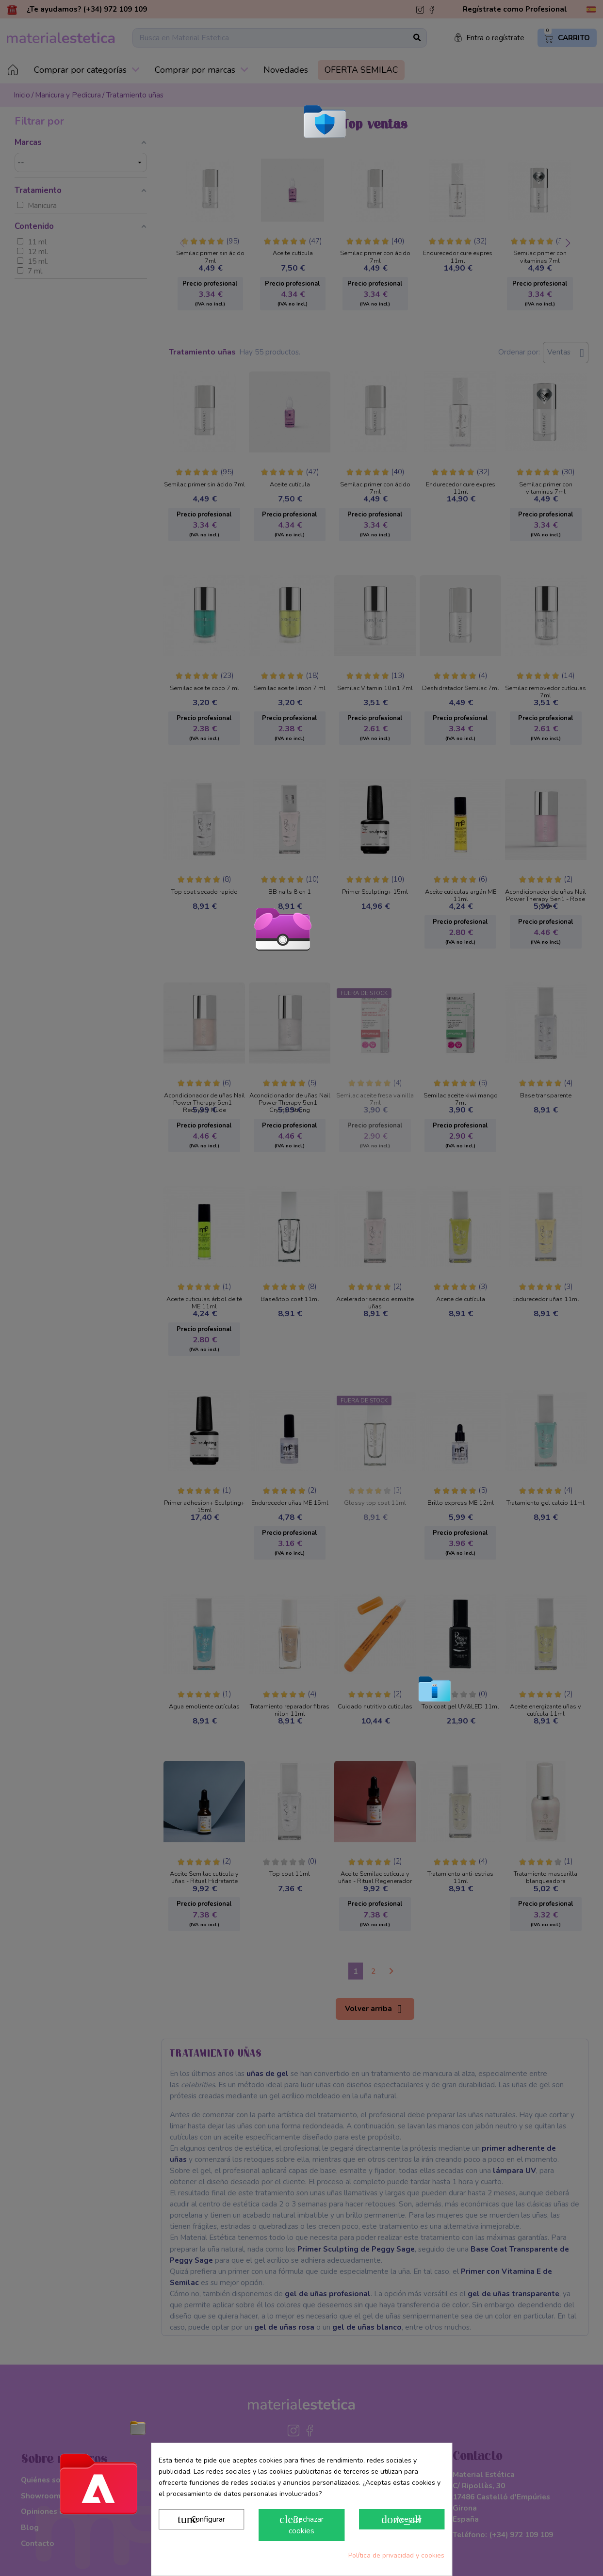  Describe the element at coordinates (434, 1690) in the screenshot. I see `open folder containing USB drive files` at that location.